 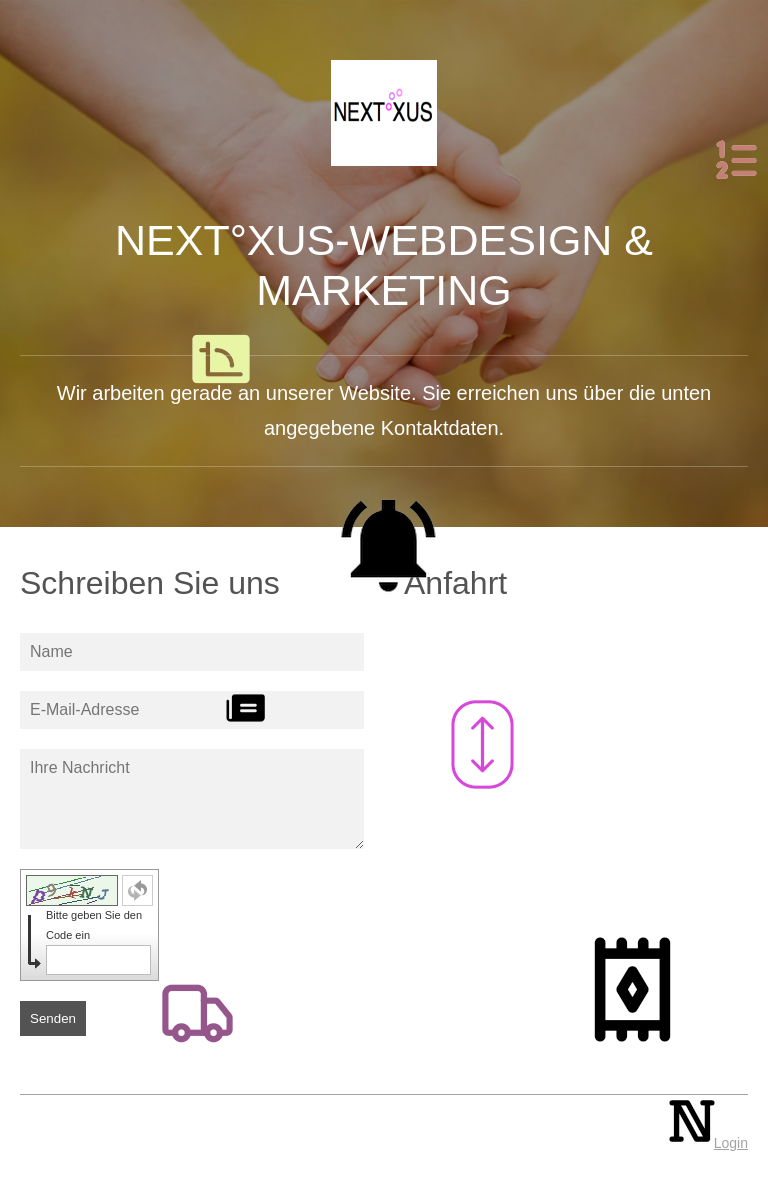 What do you see at coordinates (197, 1013) in the screenshot?
I see `track your delivery or shipment` at bounding box center [197, 1013].